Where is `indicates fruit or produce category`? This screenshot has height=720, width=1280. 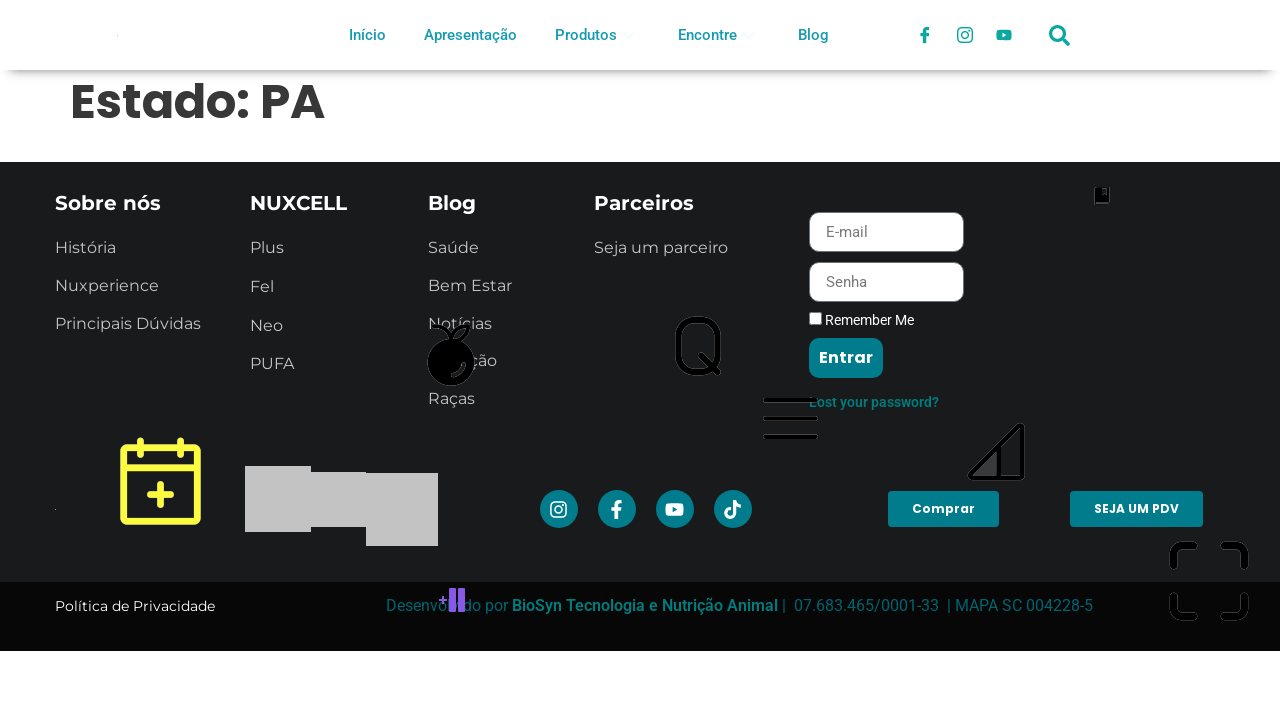 indicates fruit or produce category is located at coordinates (451, 356).